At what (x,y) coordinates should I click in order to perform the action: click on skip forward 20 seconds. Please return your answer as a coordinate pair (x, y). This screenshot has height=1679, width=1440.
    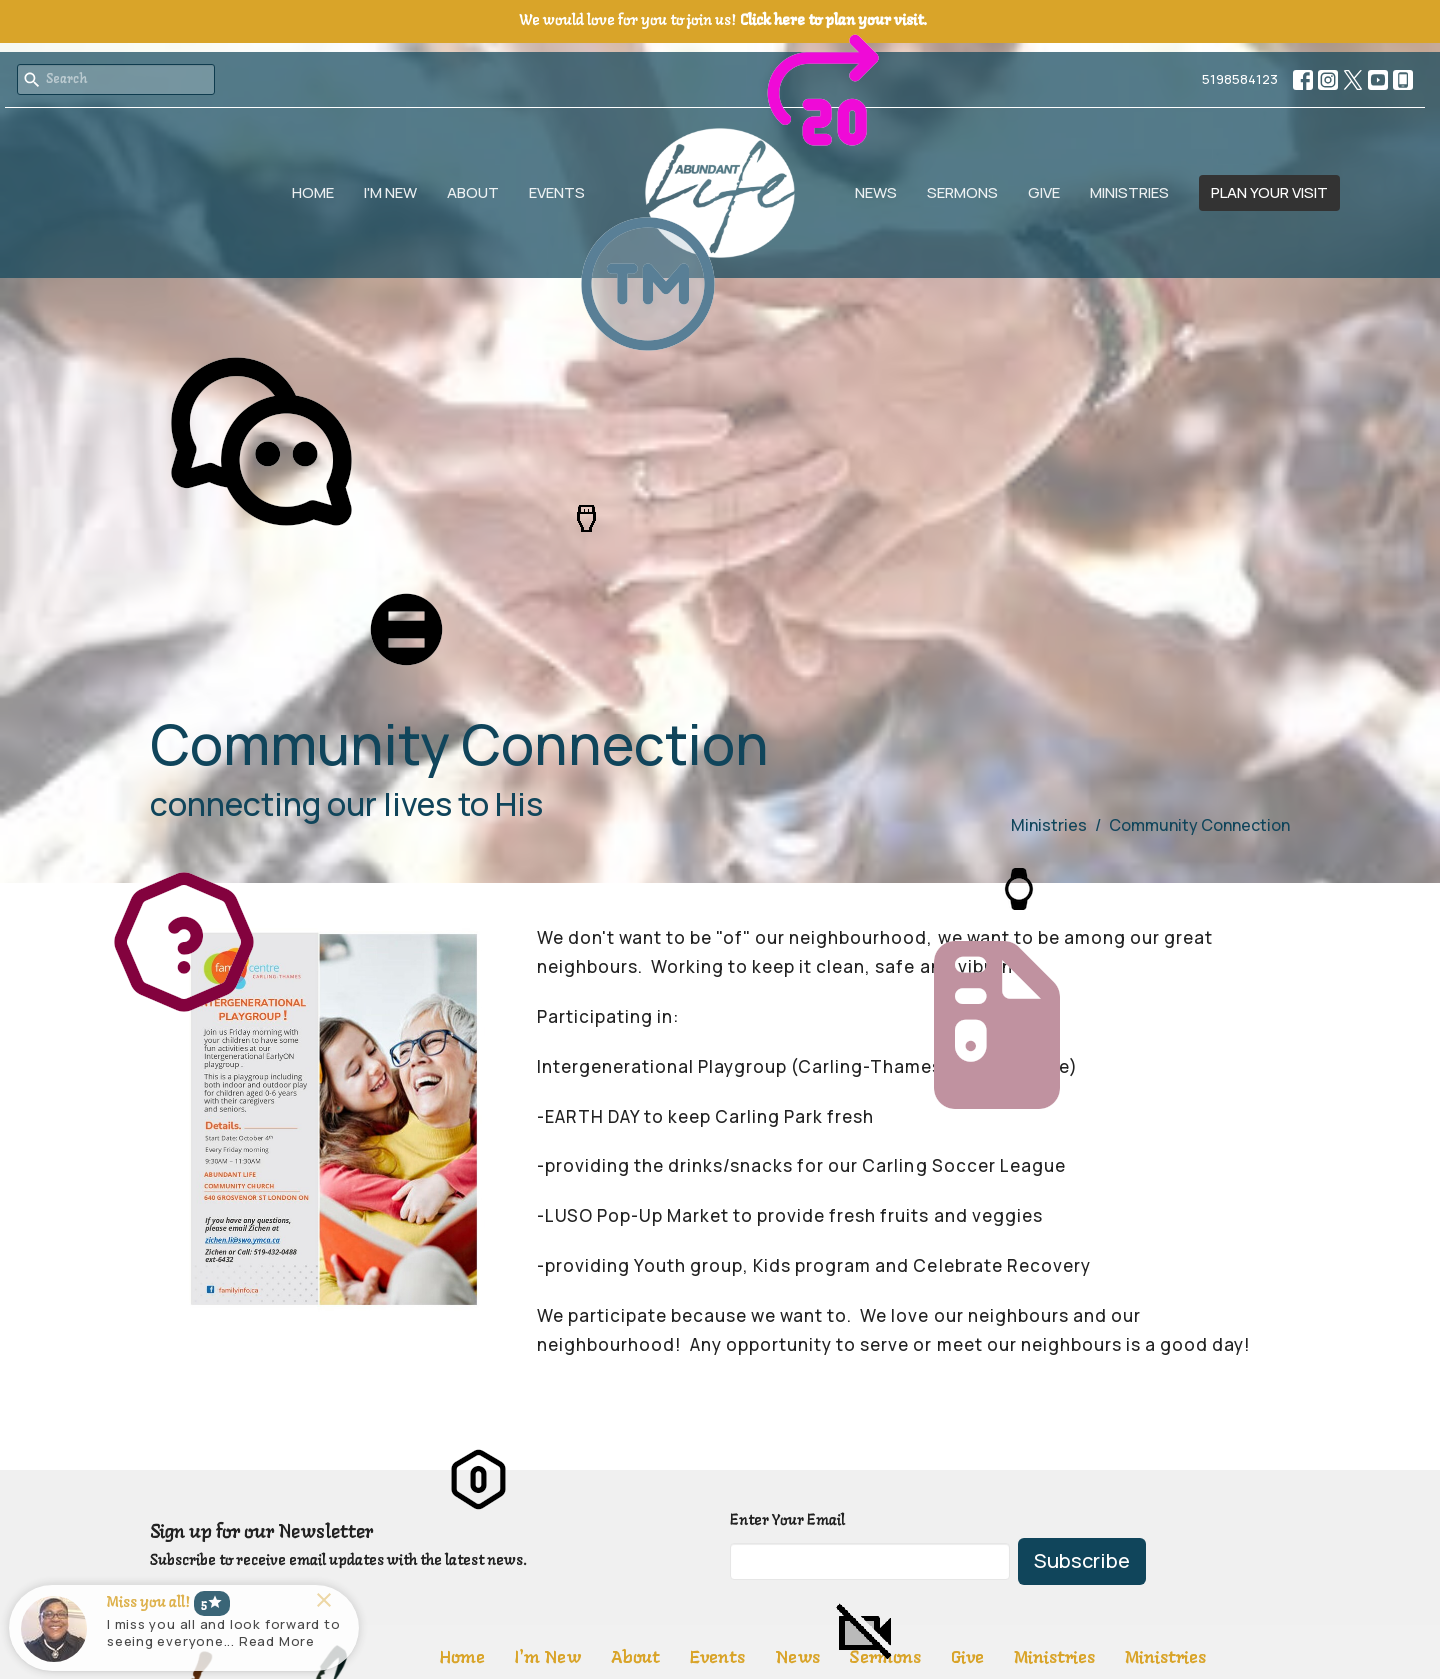
    Looking at the image, I should click on (826, 93).